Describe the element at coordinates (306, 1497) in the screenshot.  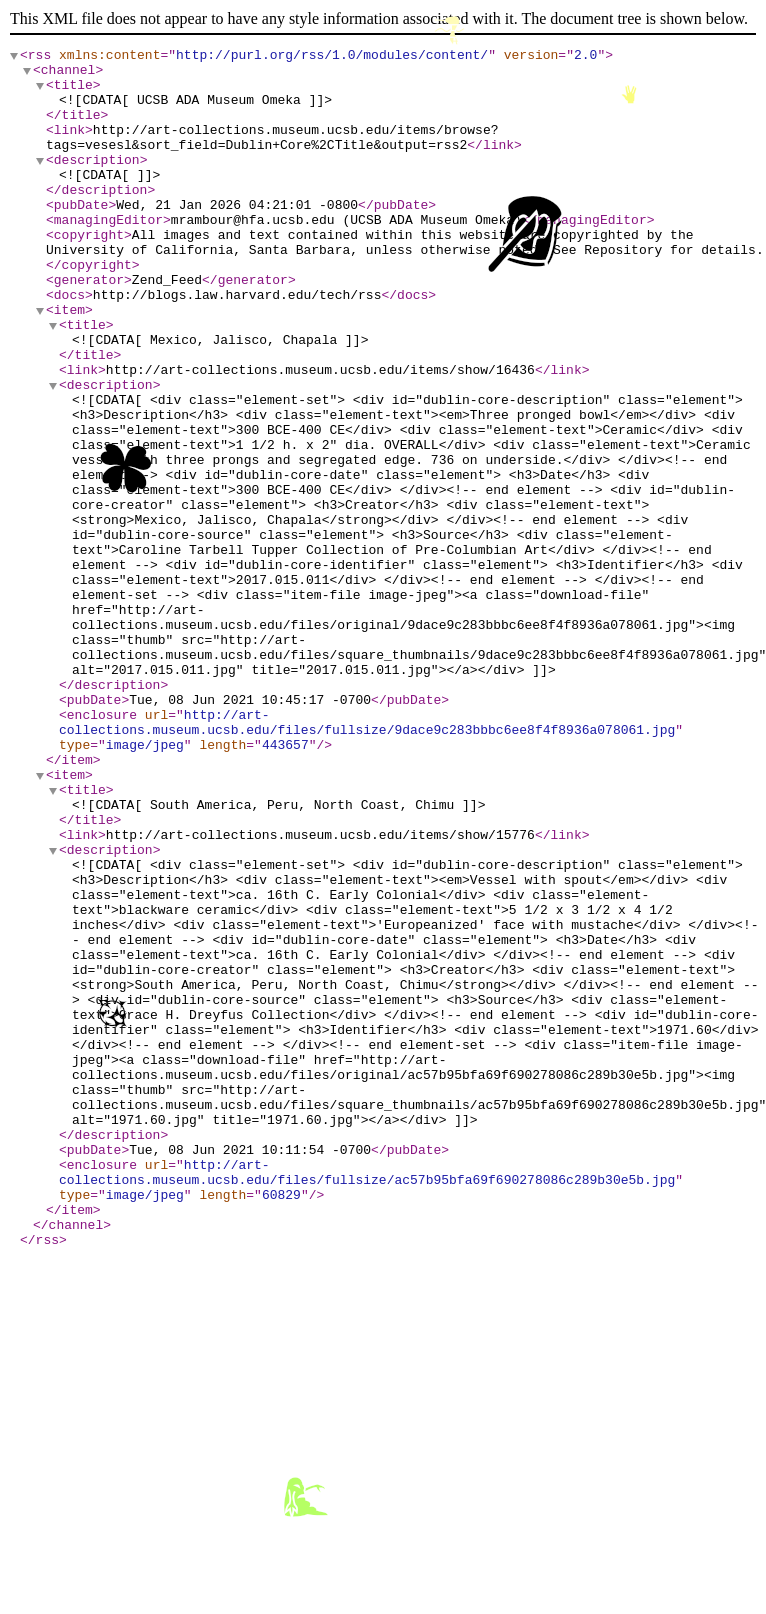
I see `slug creature enemy in a game interface` at that location.